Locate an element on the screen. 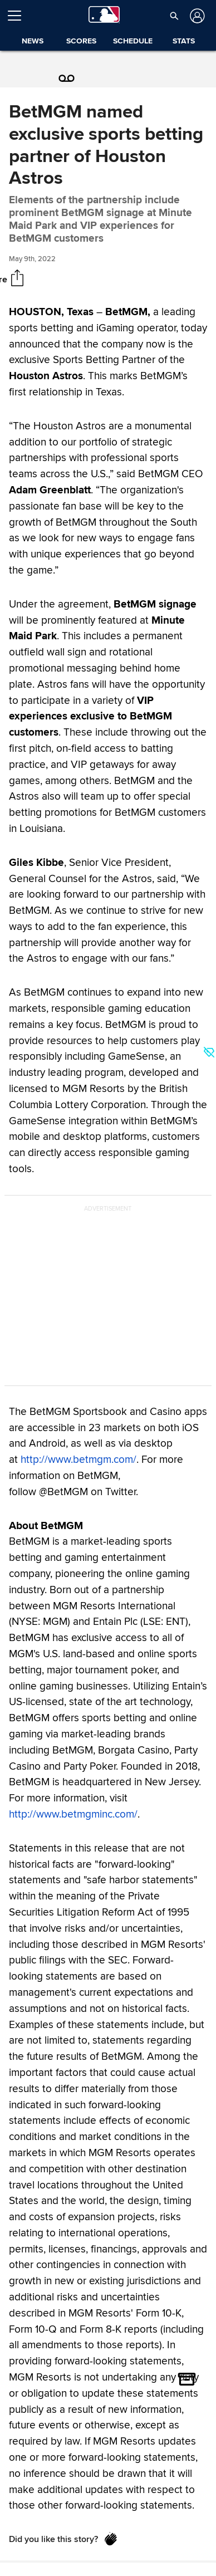 The width and height of the screenshot is (216, 2576). access voicemail messages is located at coordinates (66, 78).